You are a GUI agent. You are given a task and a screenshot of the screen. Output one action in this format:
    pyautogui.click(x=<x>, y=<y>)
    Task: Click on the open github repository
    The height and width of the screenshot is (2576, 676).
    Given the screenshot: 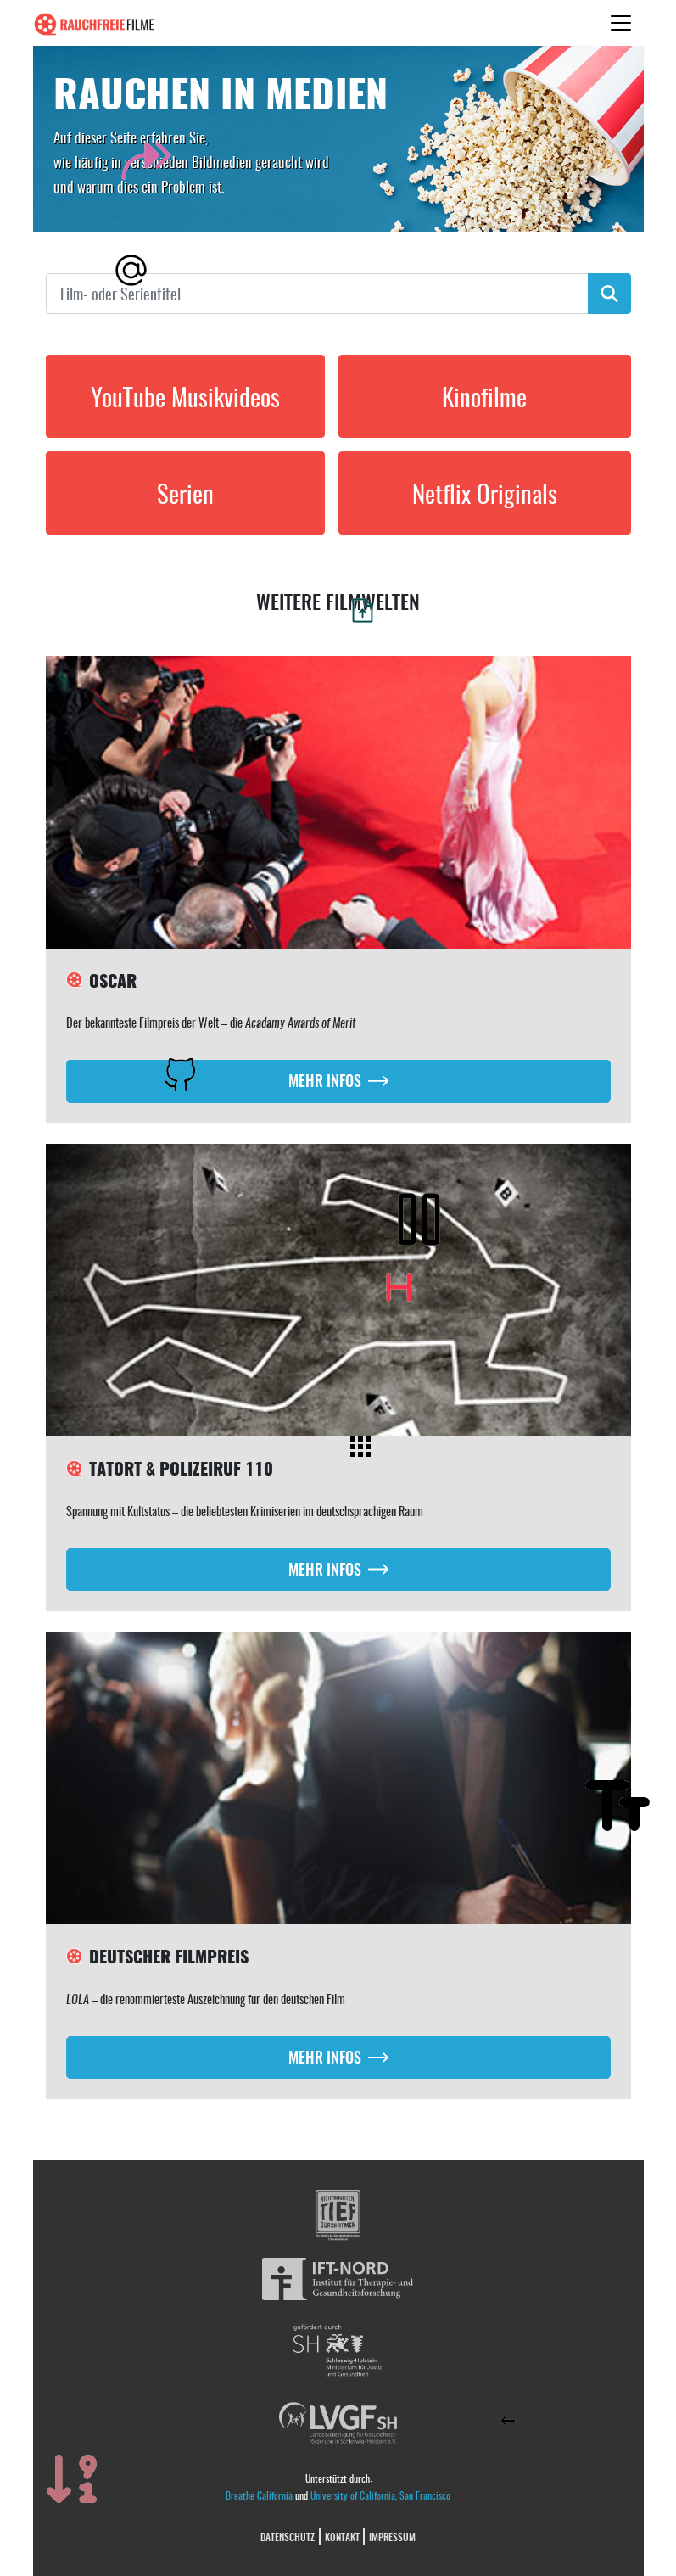 What is the action you would take?
    pyautogui.click(x=179, y=1074)
    